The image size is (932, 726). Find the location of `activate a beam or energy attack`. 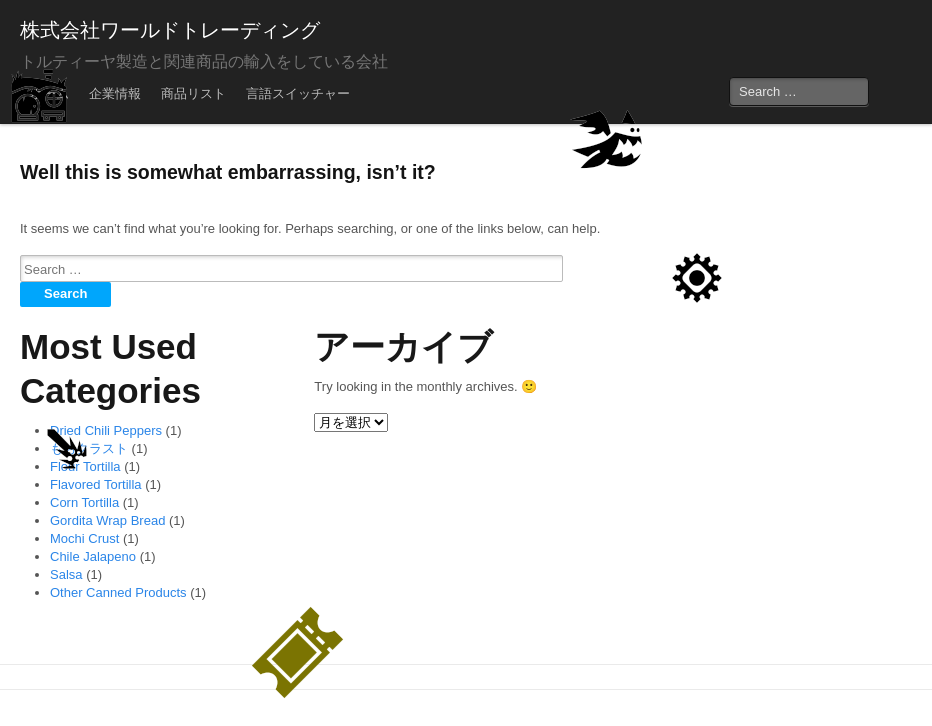

activate a beam or energy attack is located at coordinates (67, 449).